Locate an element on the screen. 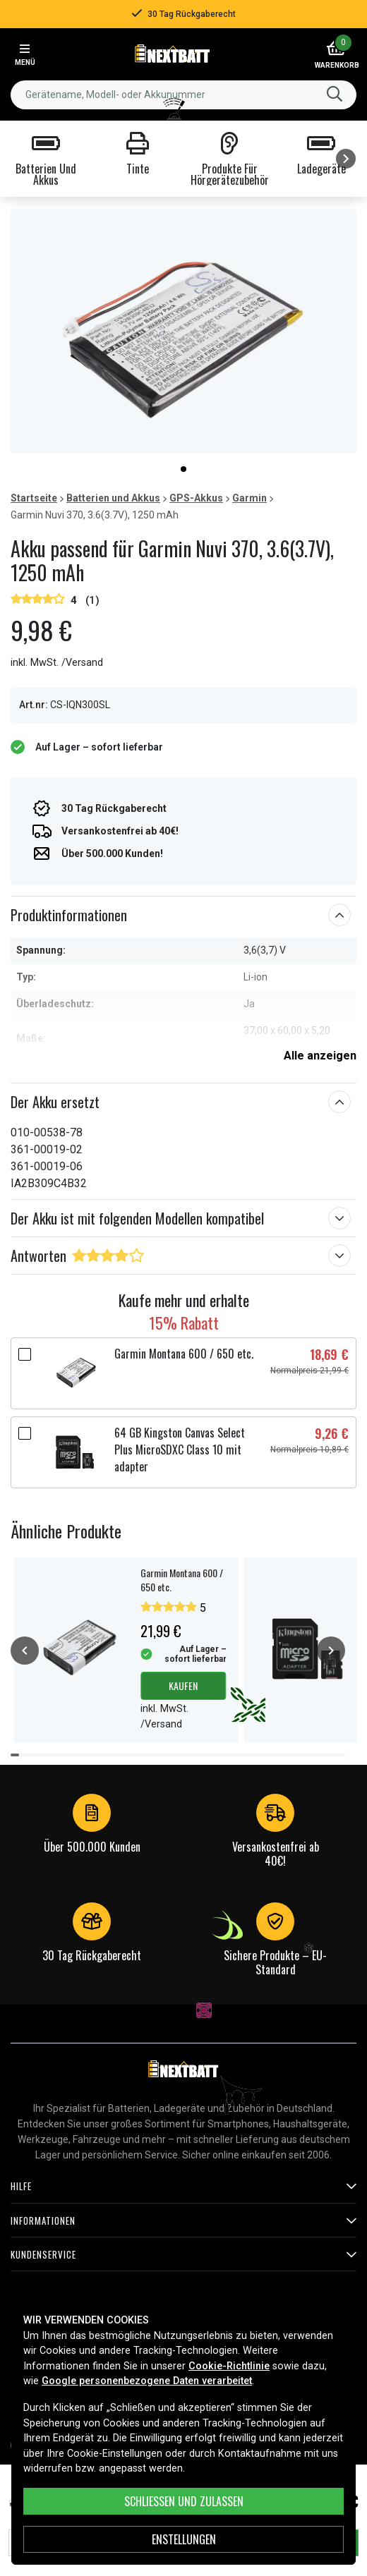 The height and width of the screenshot is (2576, 367). toggle a game setting or control is located at coordinates (174, 109).